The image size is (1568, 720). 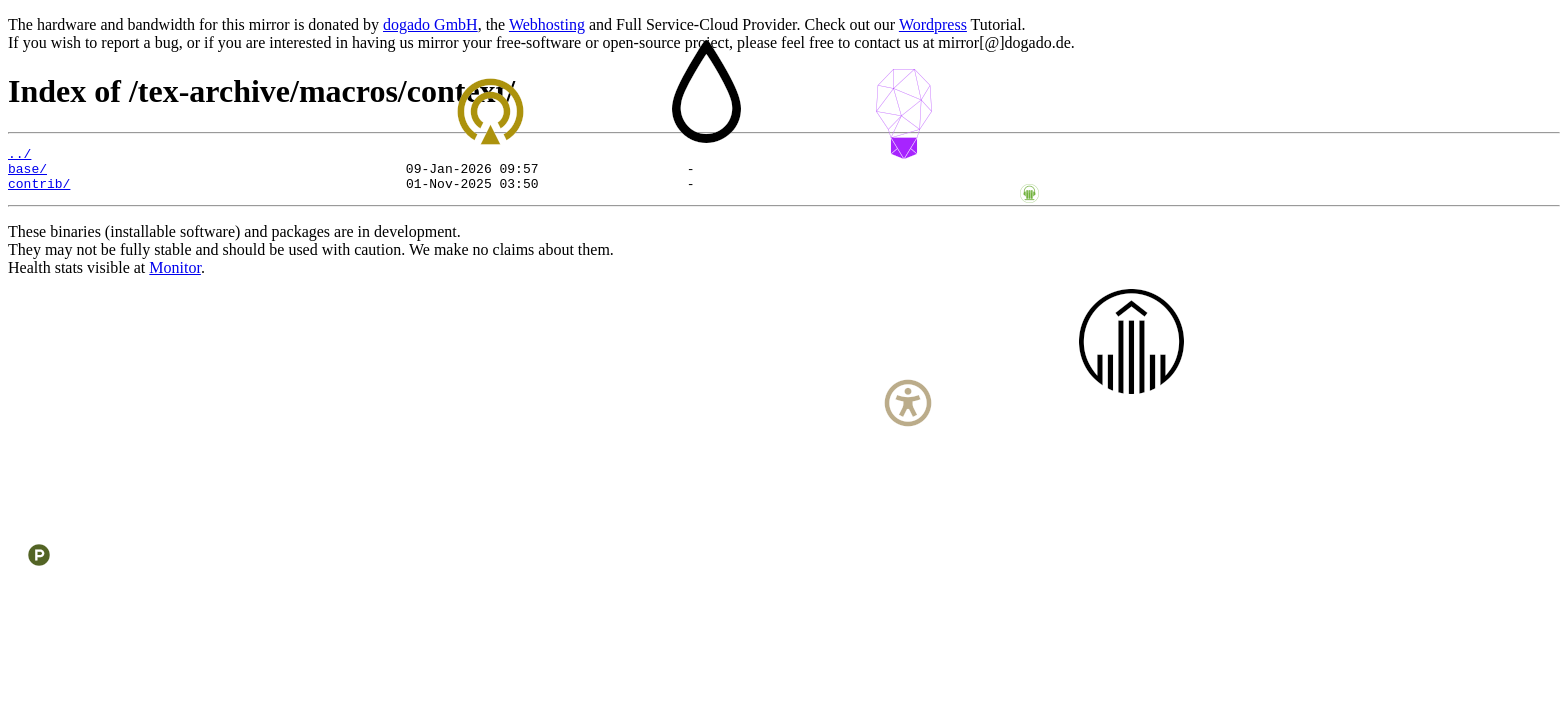 What do you see at coordinates (1029, 193) in the screenshot?
I see `open audiobookshelf app` at bounding box center [1029, 193].